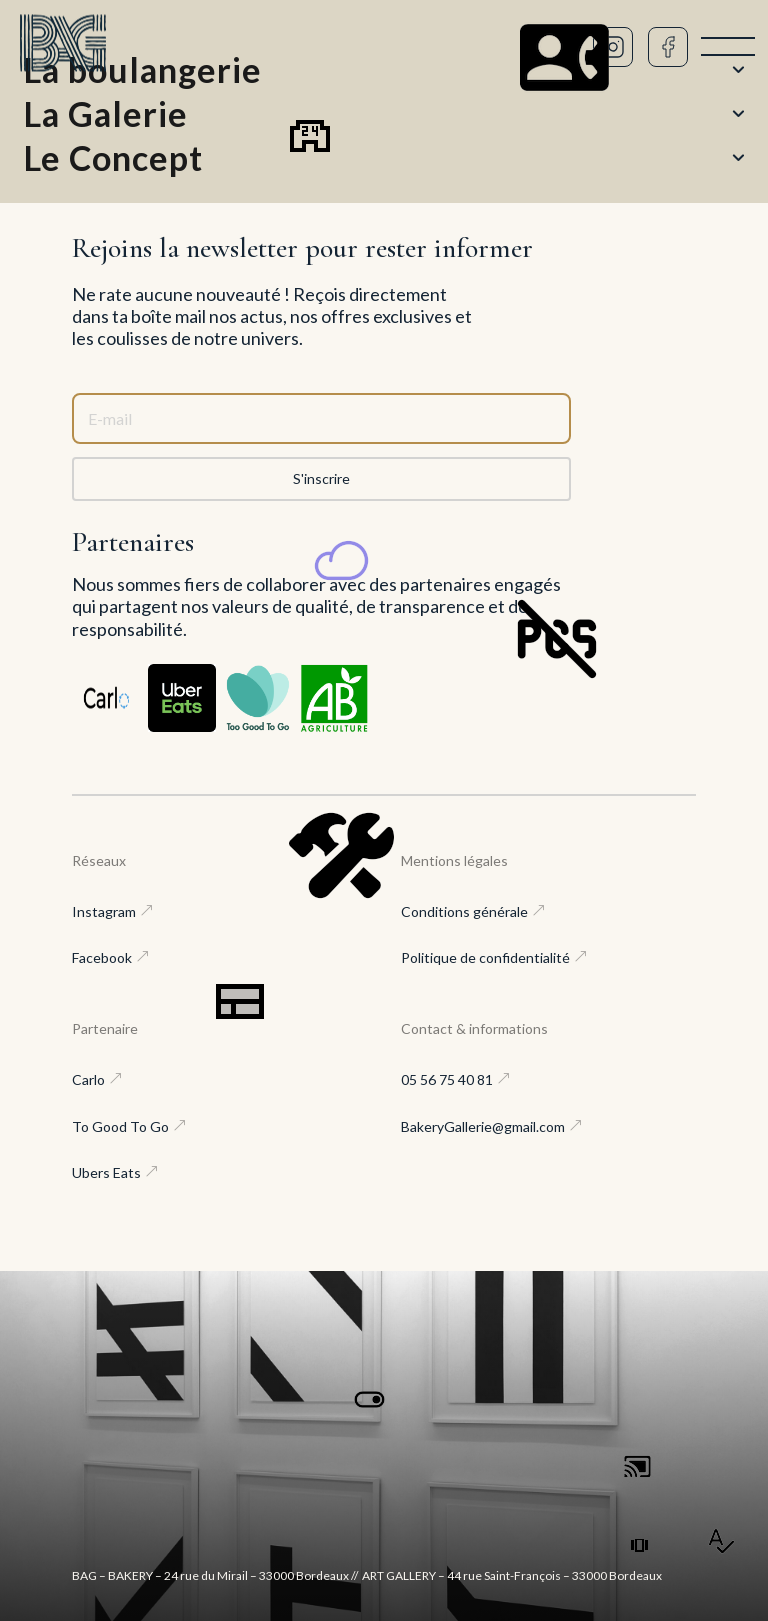  Describe the element at coordinates (557, 639) in the screenshot. I see `http post request disabled or unavailable` at that location.